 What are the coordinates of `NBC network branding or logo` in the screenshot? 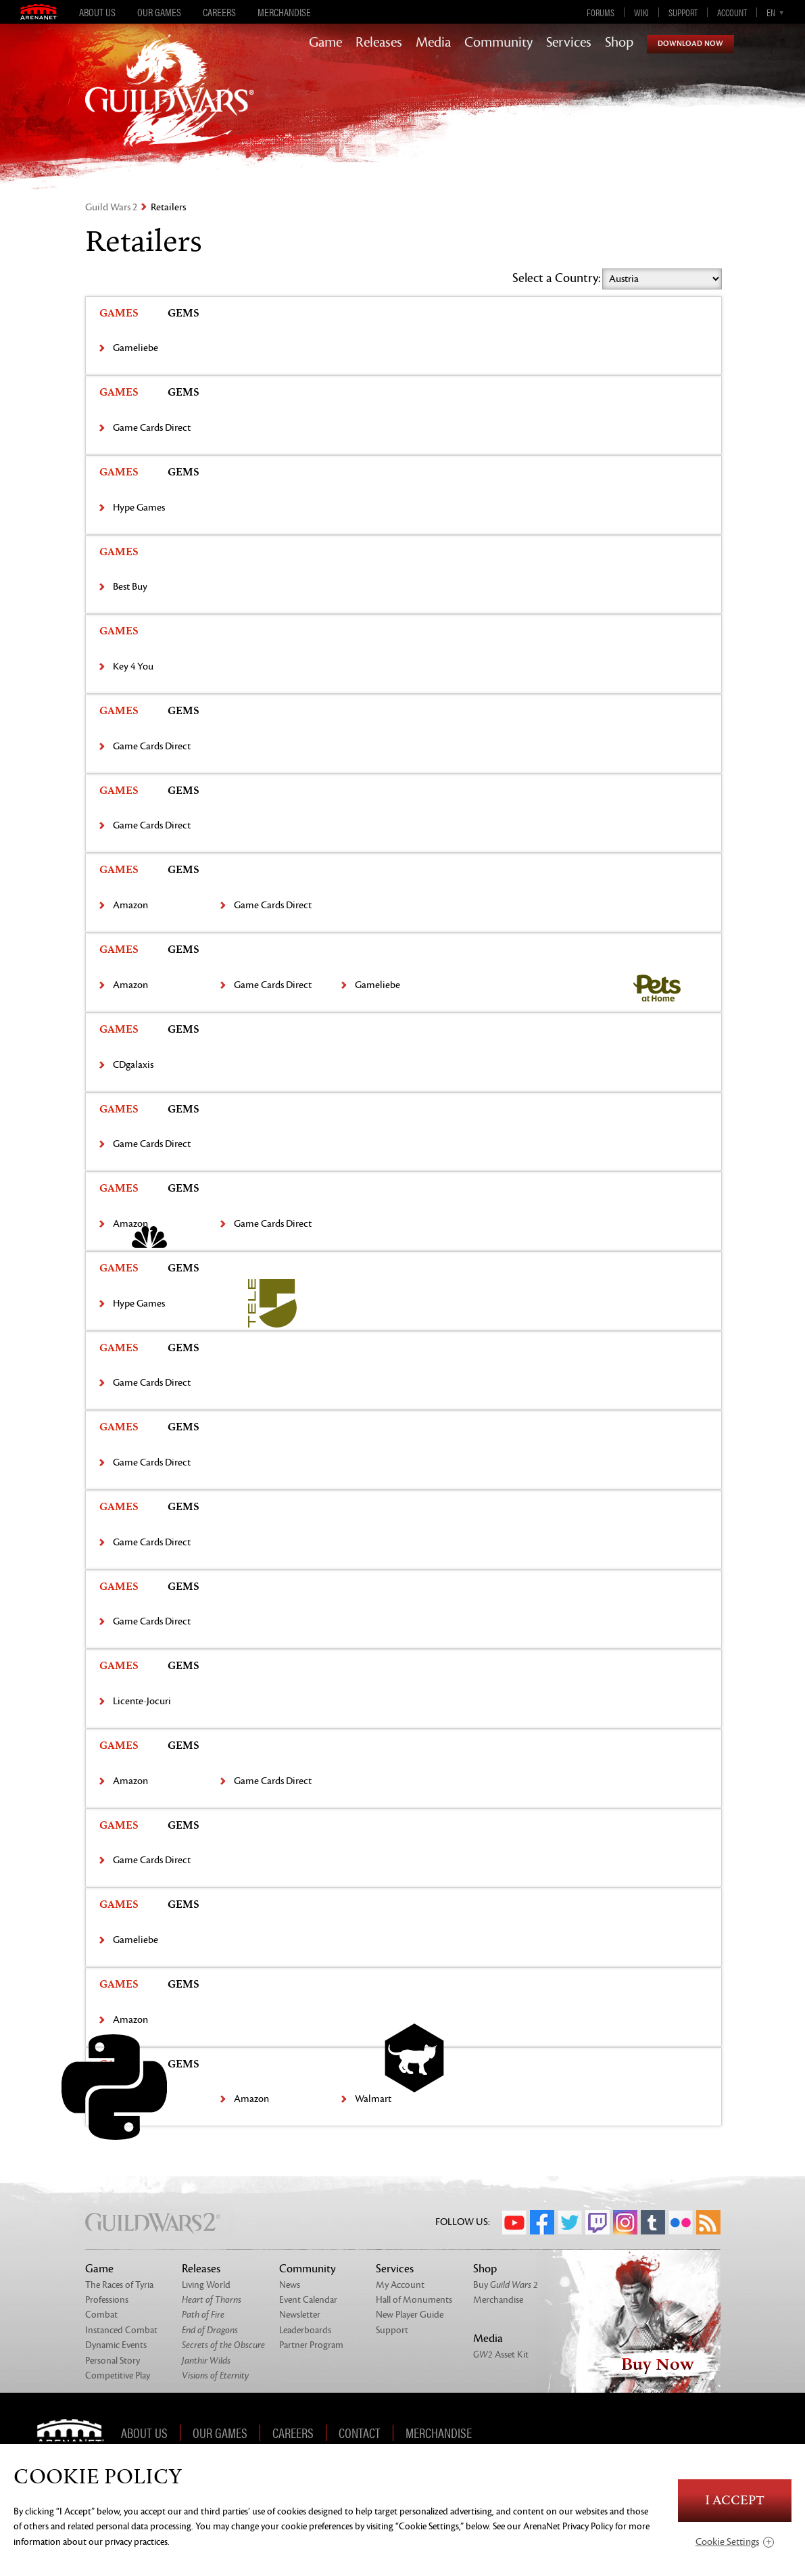 It's located at (149, 1237).